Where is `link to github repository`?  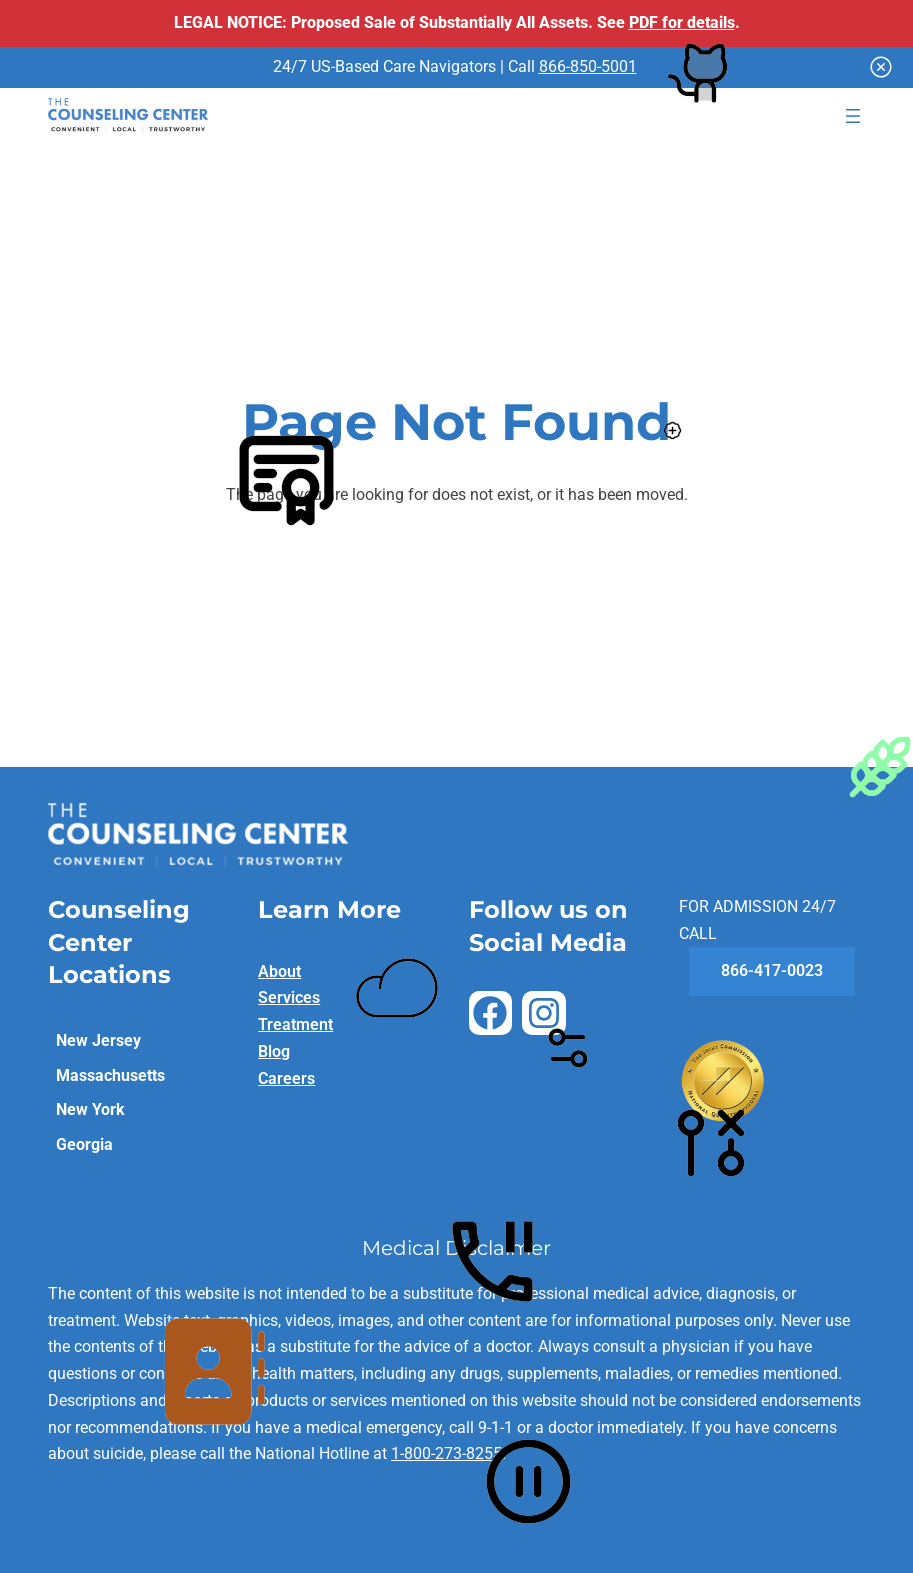
link to github repository is located at coordinates (703, 72).